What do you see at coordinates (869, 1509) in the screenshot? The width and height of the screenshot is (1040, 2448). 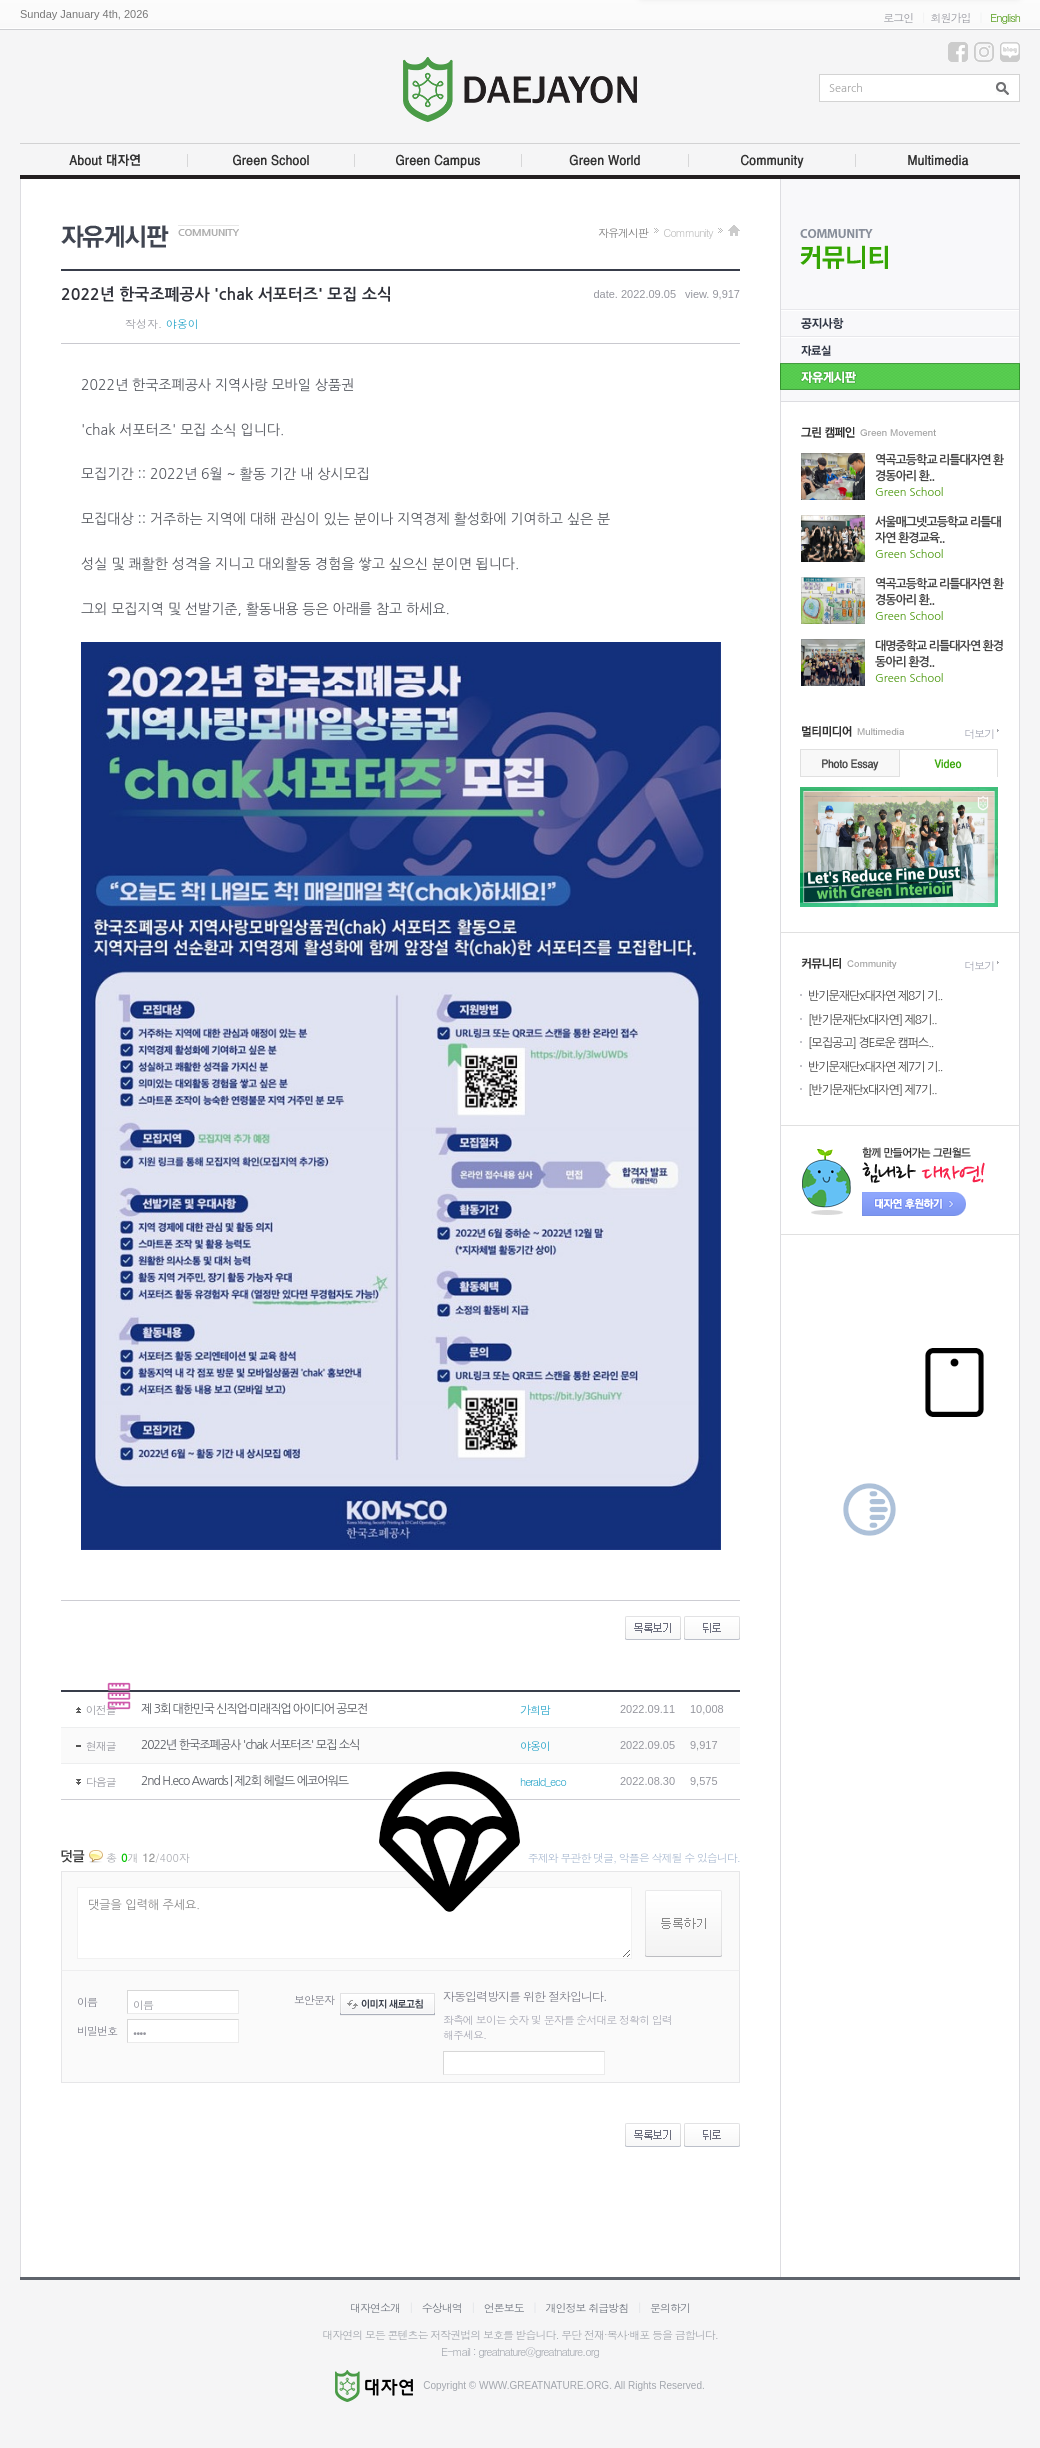 I see `toggle shadow effects on an element` at bounding box center [869, 1509].